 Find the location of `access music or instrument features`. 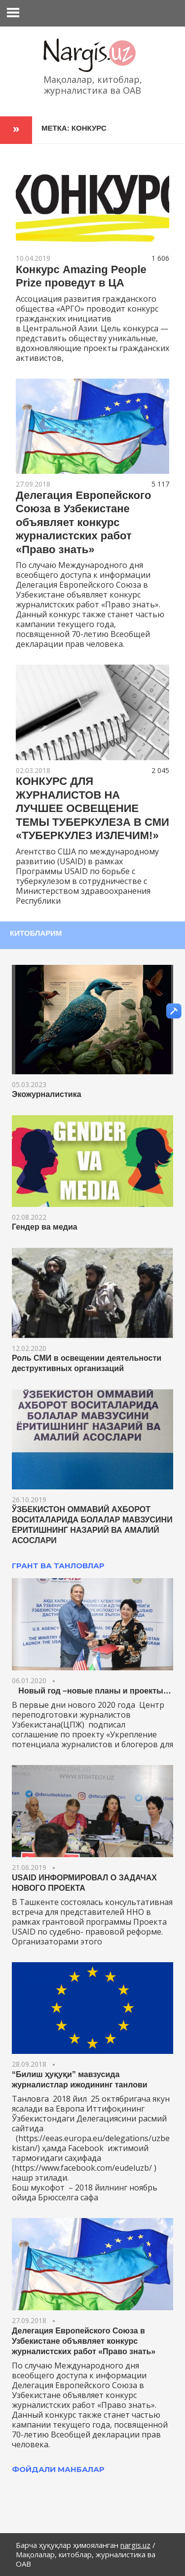

access music or instrument features is located at coordinates (135, 1615).